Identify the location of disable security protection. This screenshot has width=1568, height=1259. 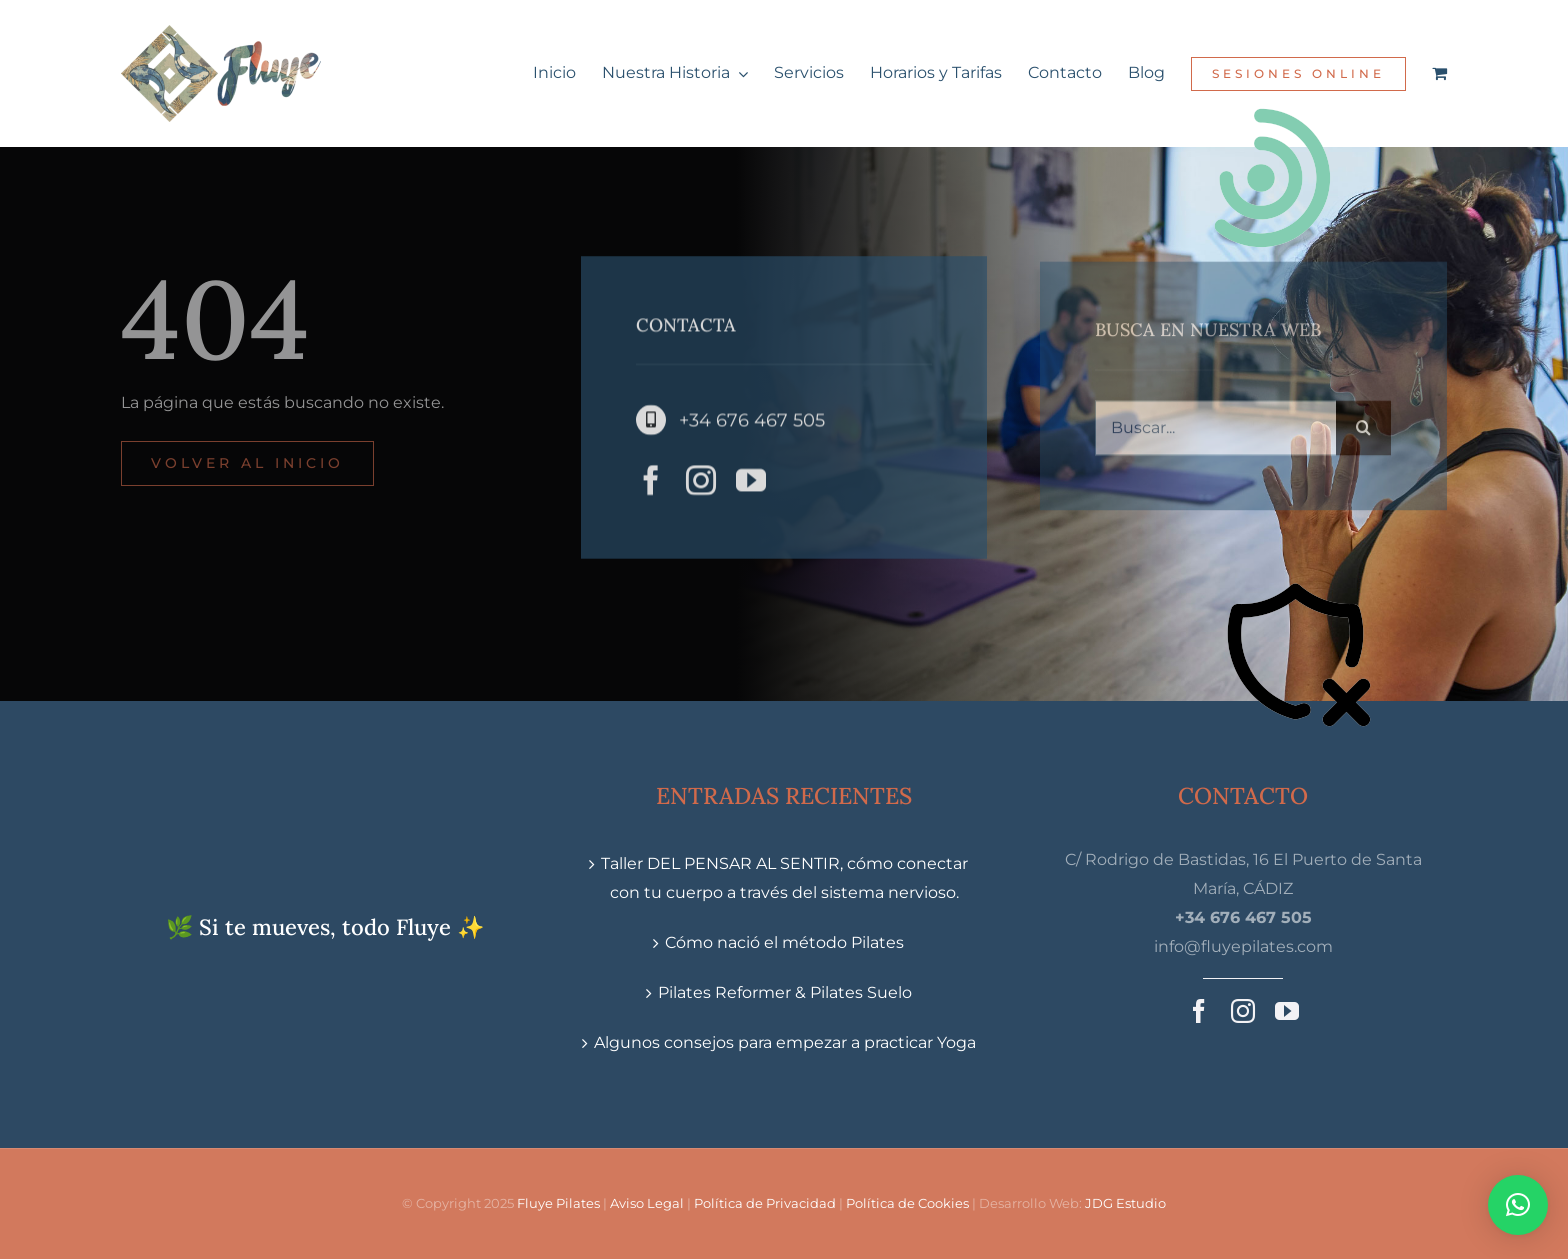
(1295, 651).